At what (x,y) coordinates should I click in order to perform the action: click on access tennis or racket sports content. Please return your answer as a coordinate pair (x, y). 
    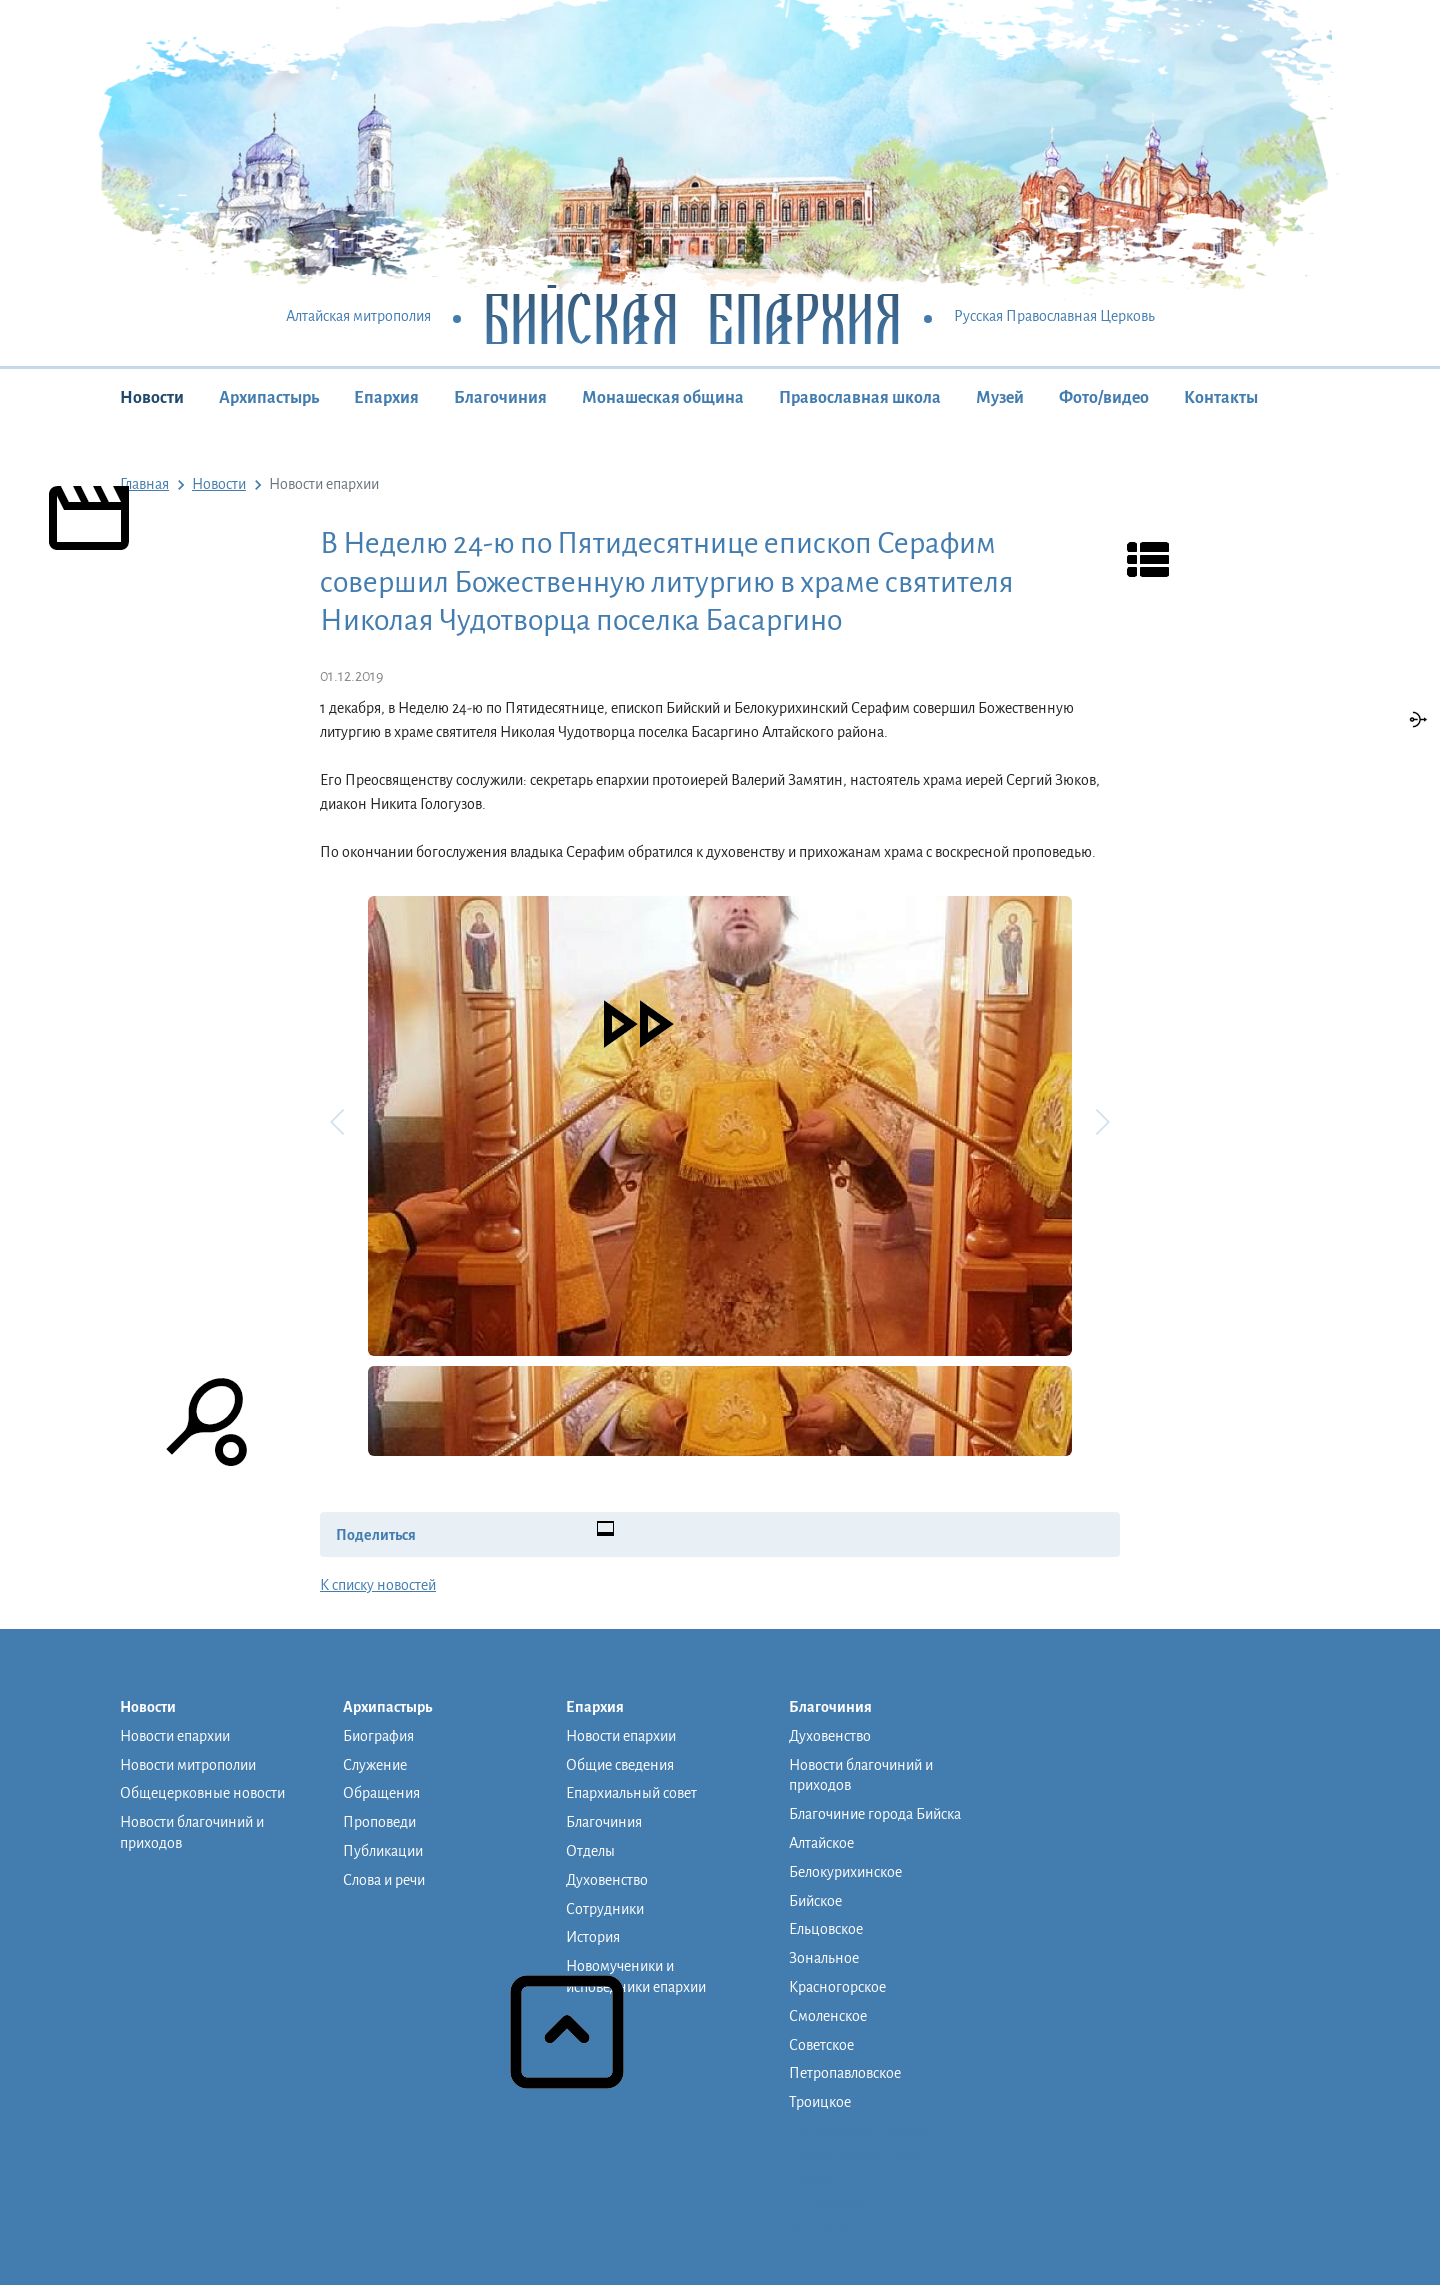
    Looking at the image, I should click on (207, 1422).